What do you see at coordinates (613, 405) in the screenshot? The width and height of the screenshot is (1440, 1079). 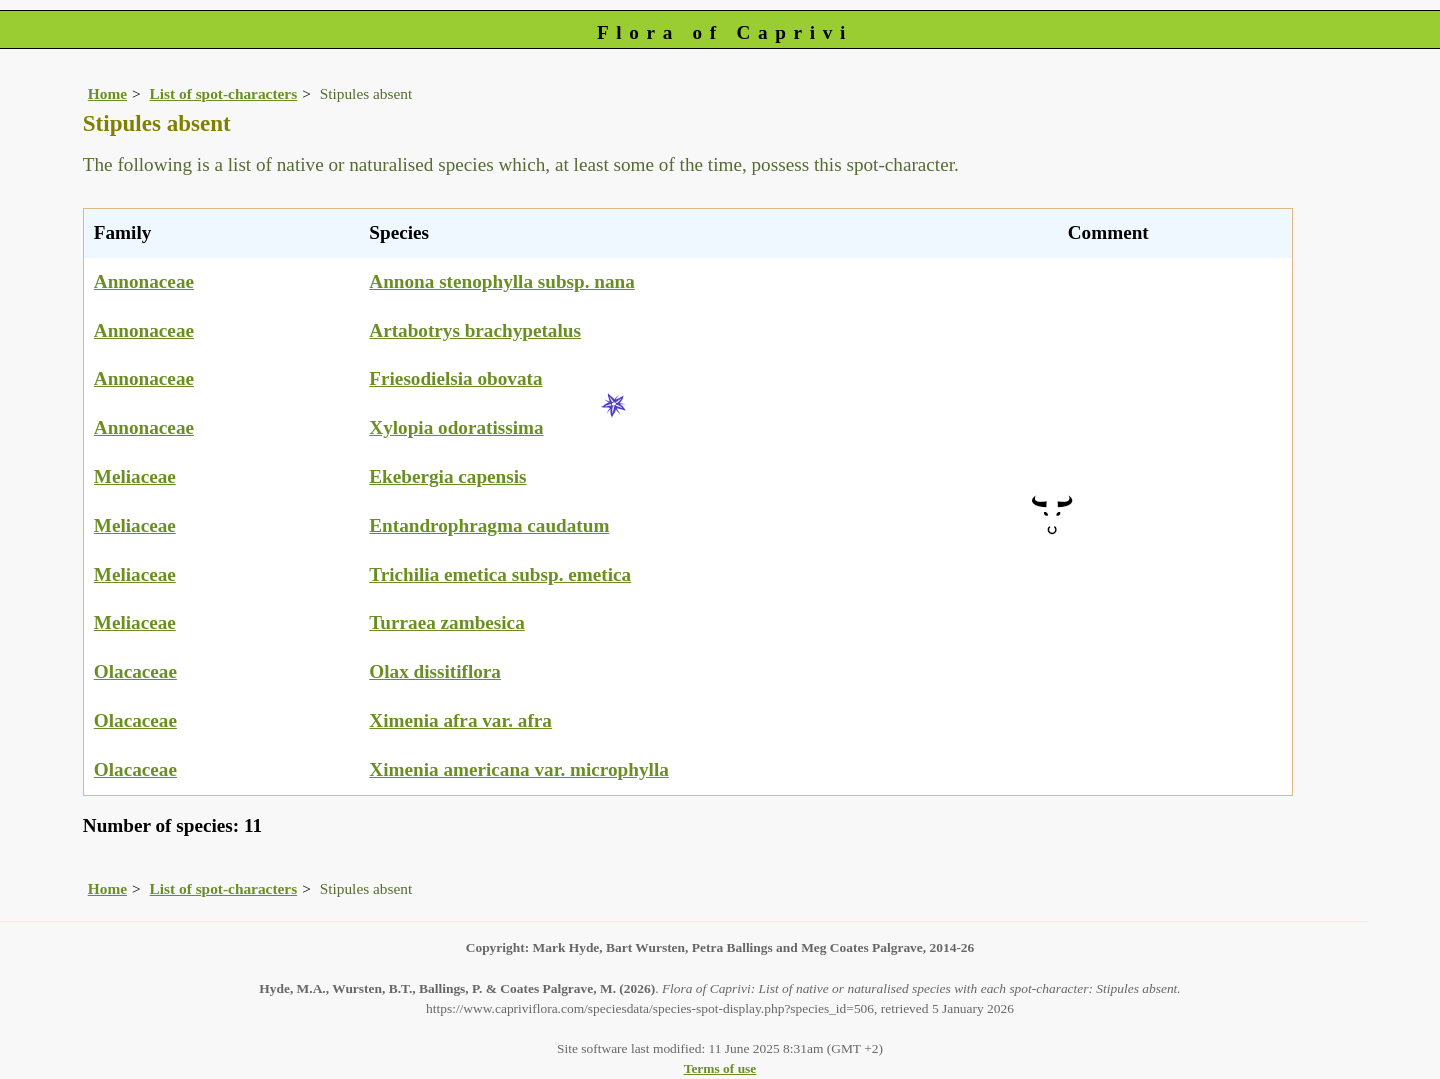 I see `open meditation or mindfulness features` at bounding box center [613, 405].